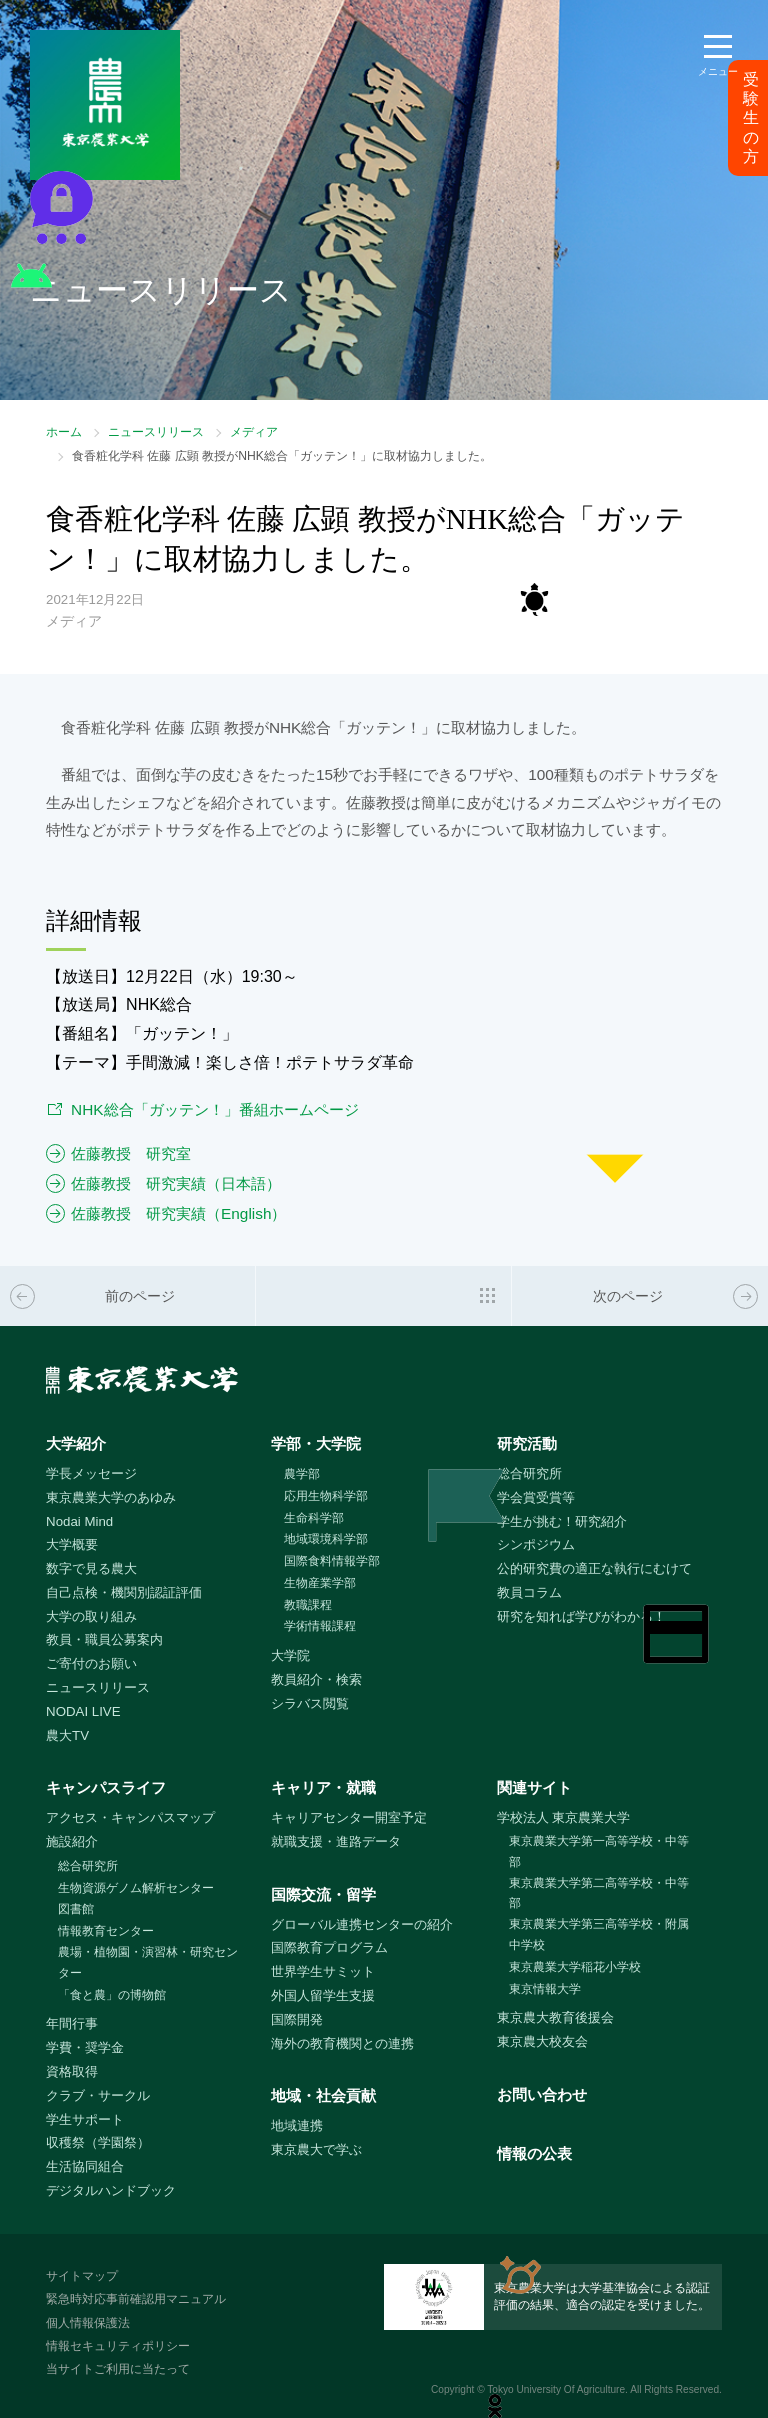 The height and width of the screenshot is (2418, 768). I want to click on open odnoklassniki social network, so click(495, 2406).